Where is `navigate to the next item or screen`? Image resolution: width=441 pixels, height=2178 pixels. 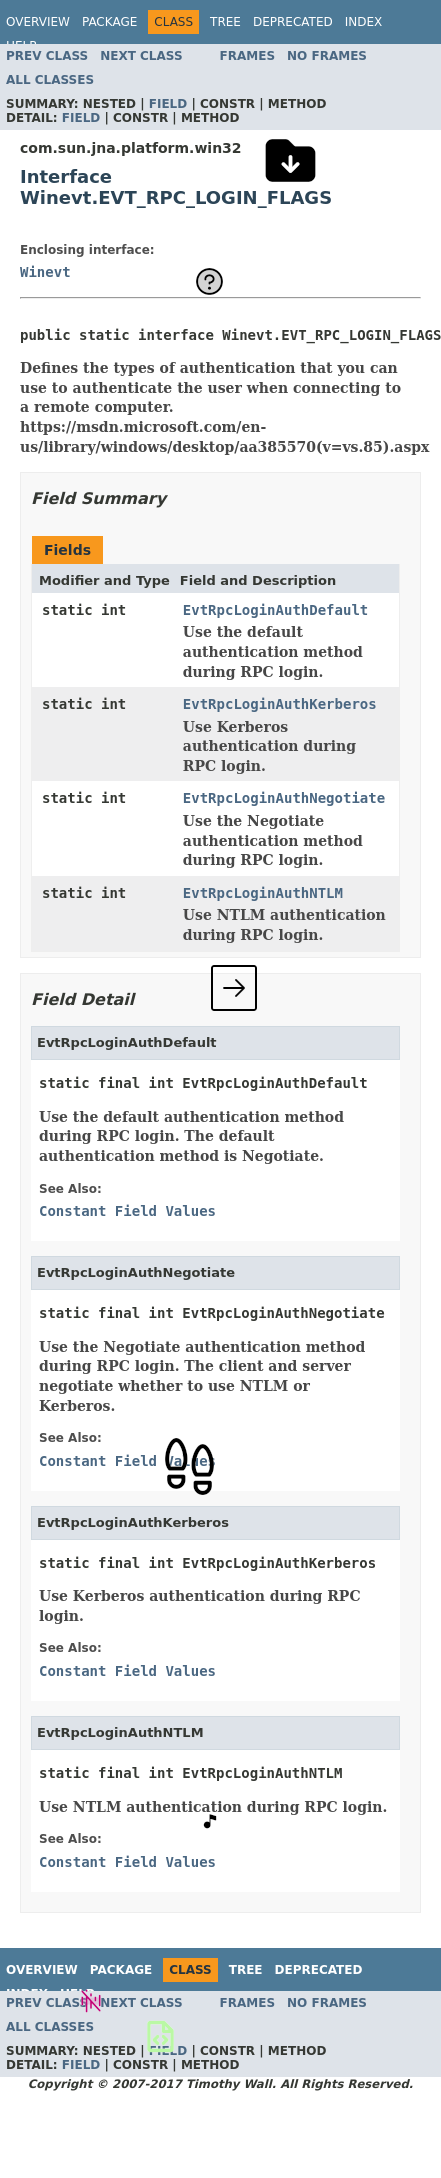
navigate to the next item or screen is located at coordinates (234, 988).